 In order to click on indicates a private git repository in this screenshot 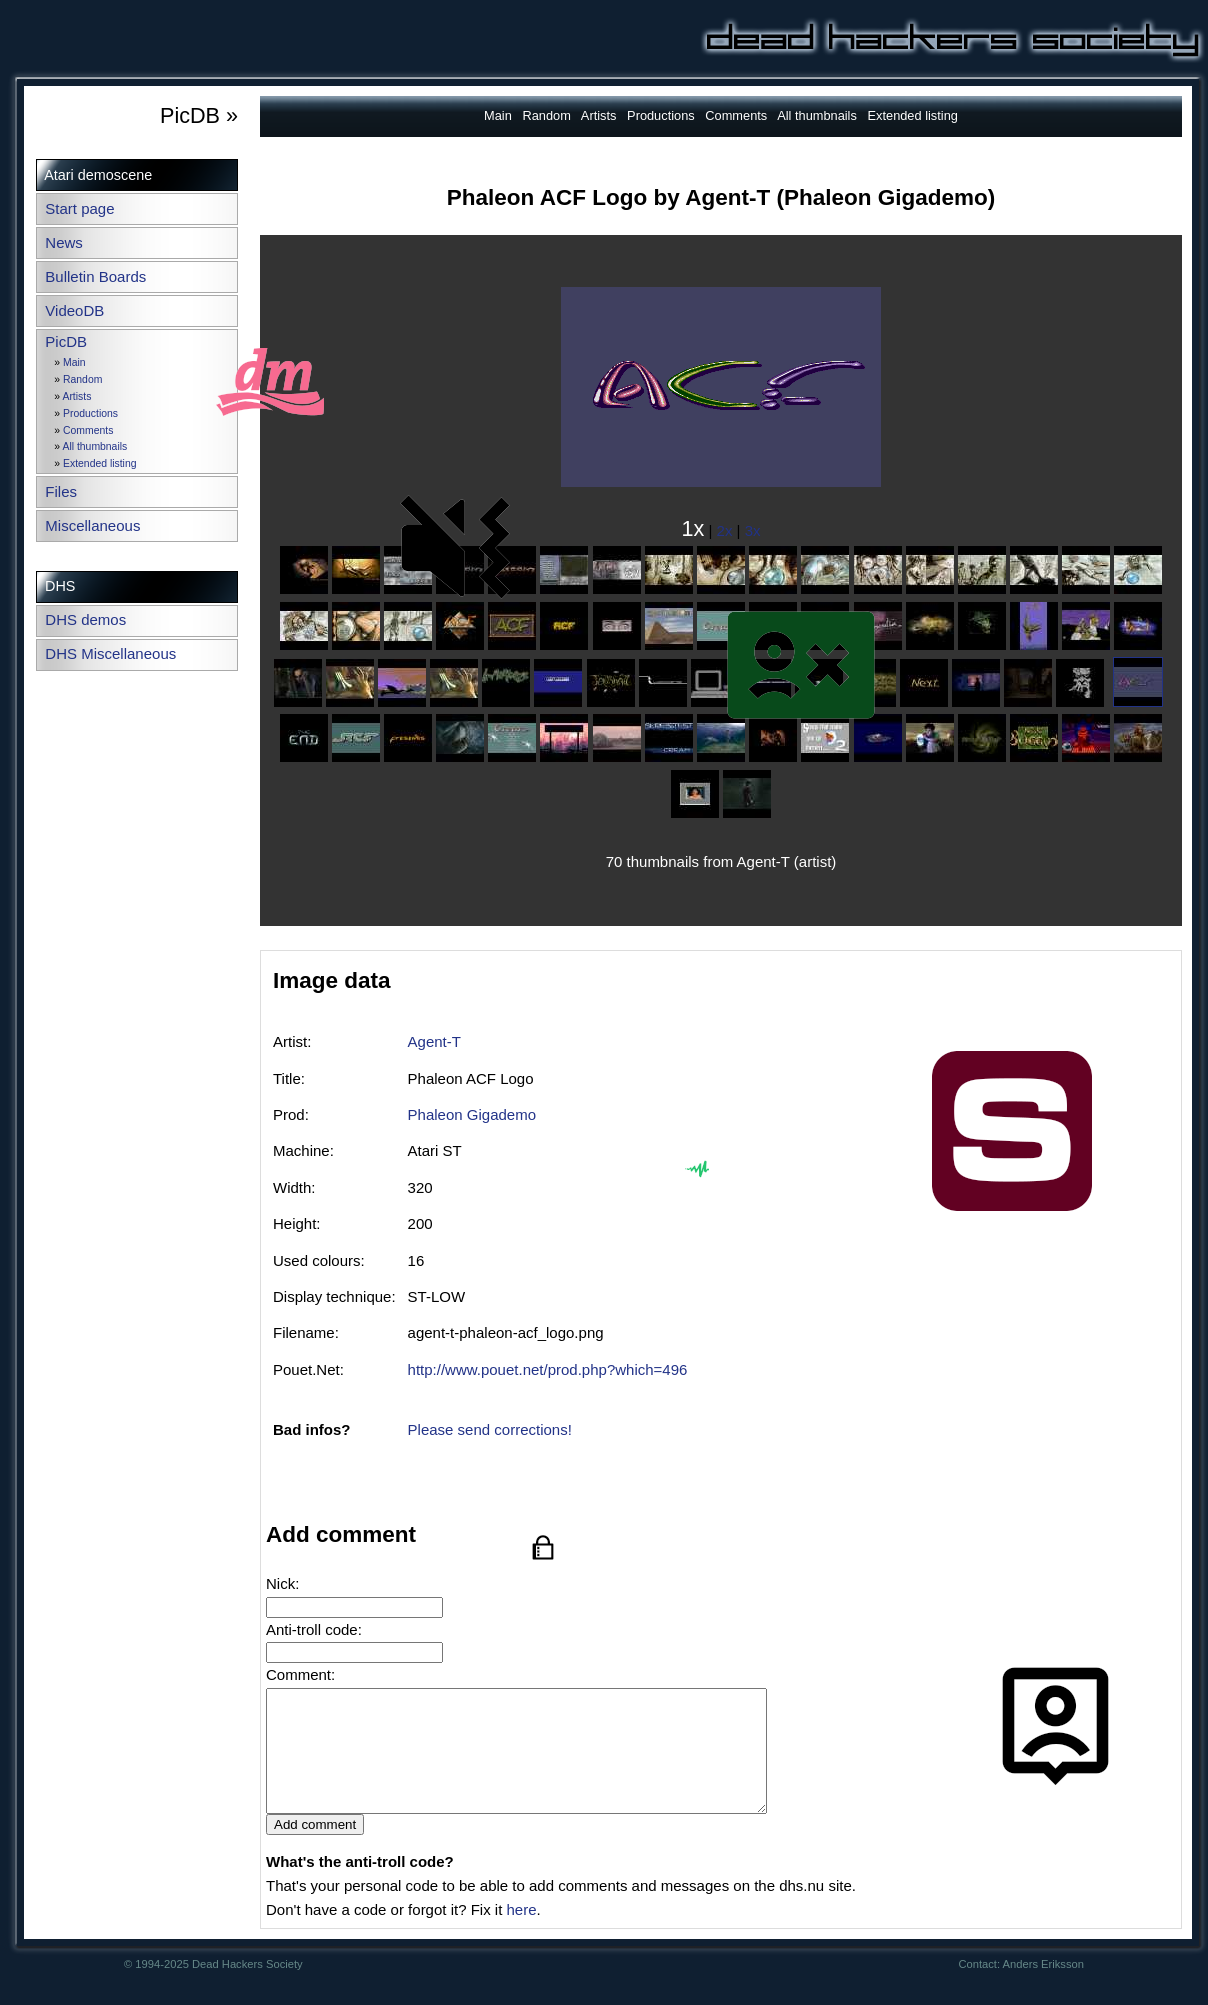, I will do `click(543, 1548)`.